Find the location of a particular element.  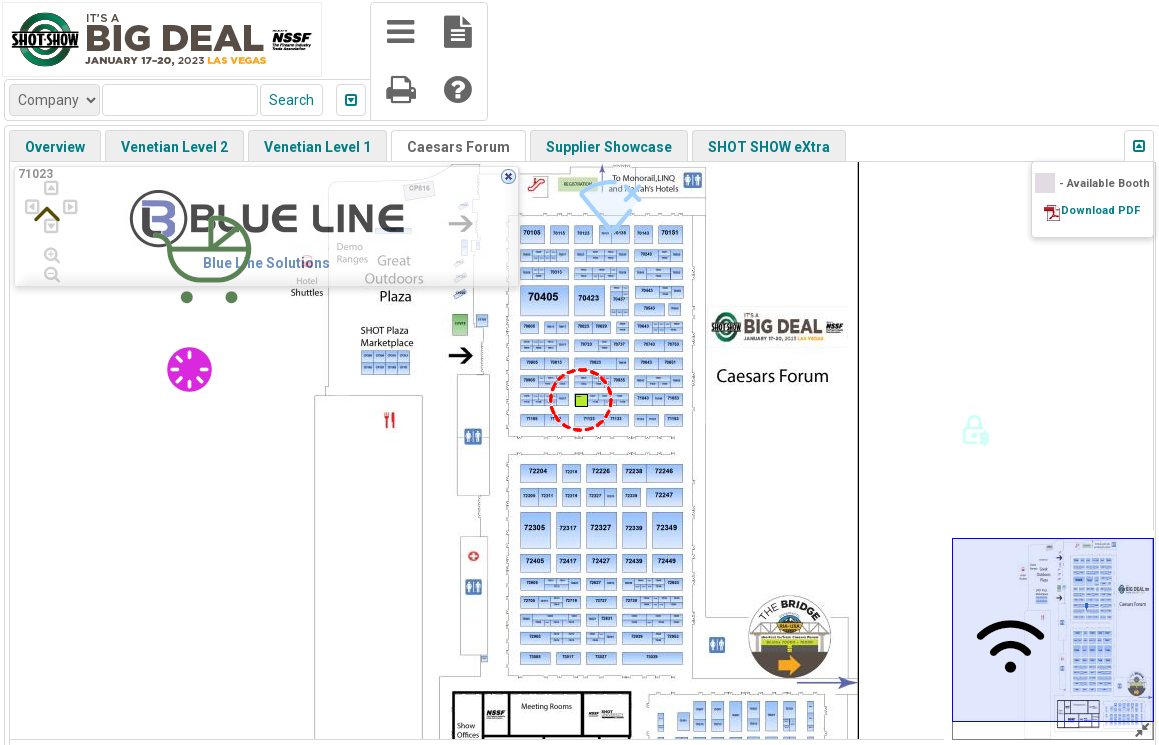

access baby or parenting-related features is located at coordinates (204, 256).